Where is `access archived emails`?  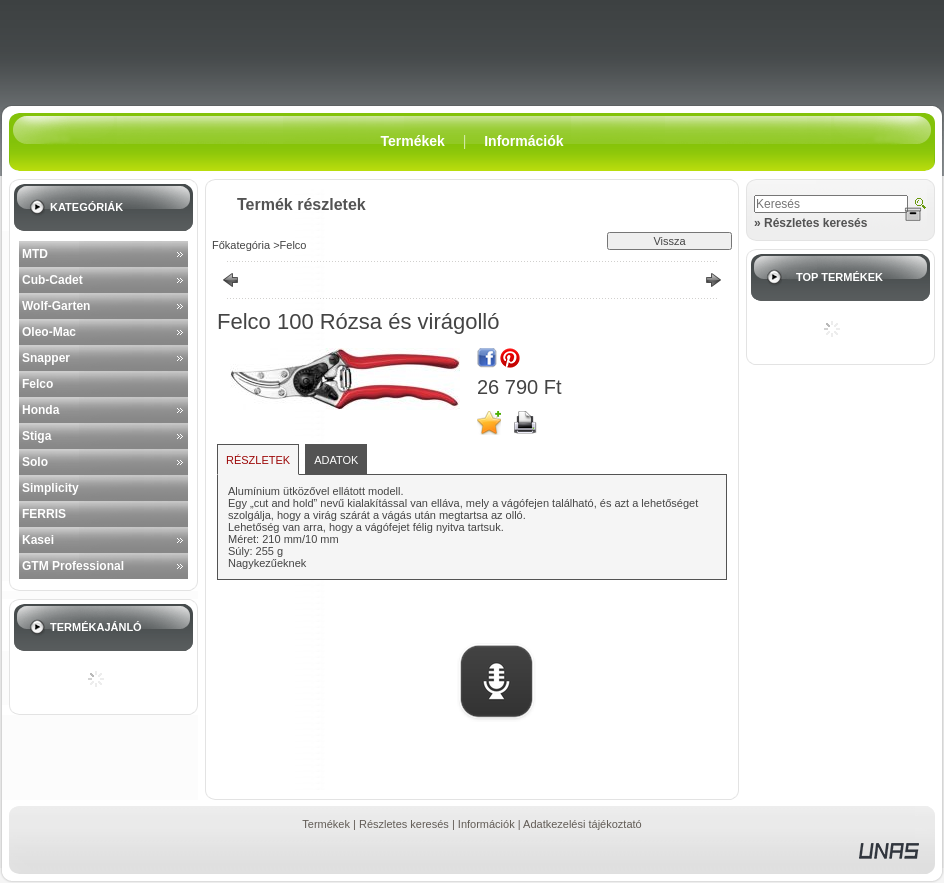 access archived emails is located at coordinates (913, 214).